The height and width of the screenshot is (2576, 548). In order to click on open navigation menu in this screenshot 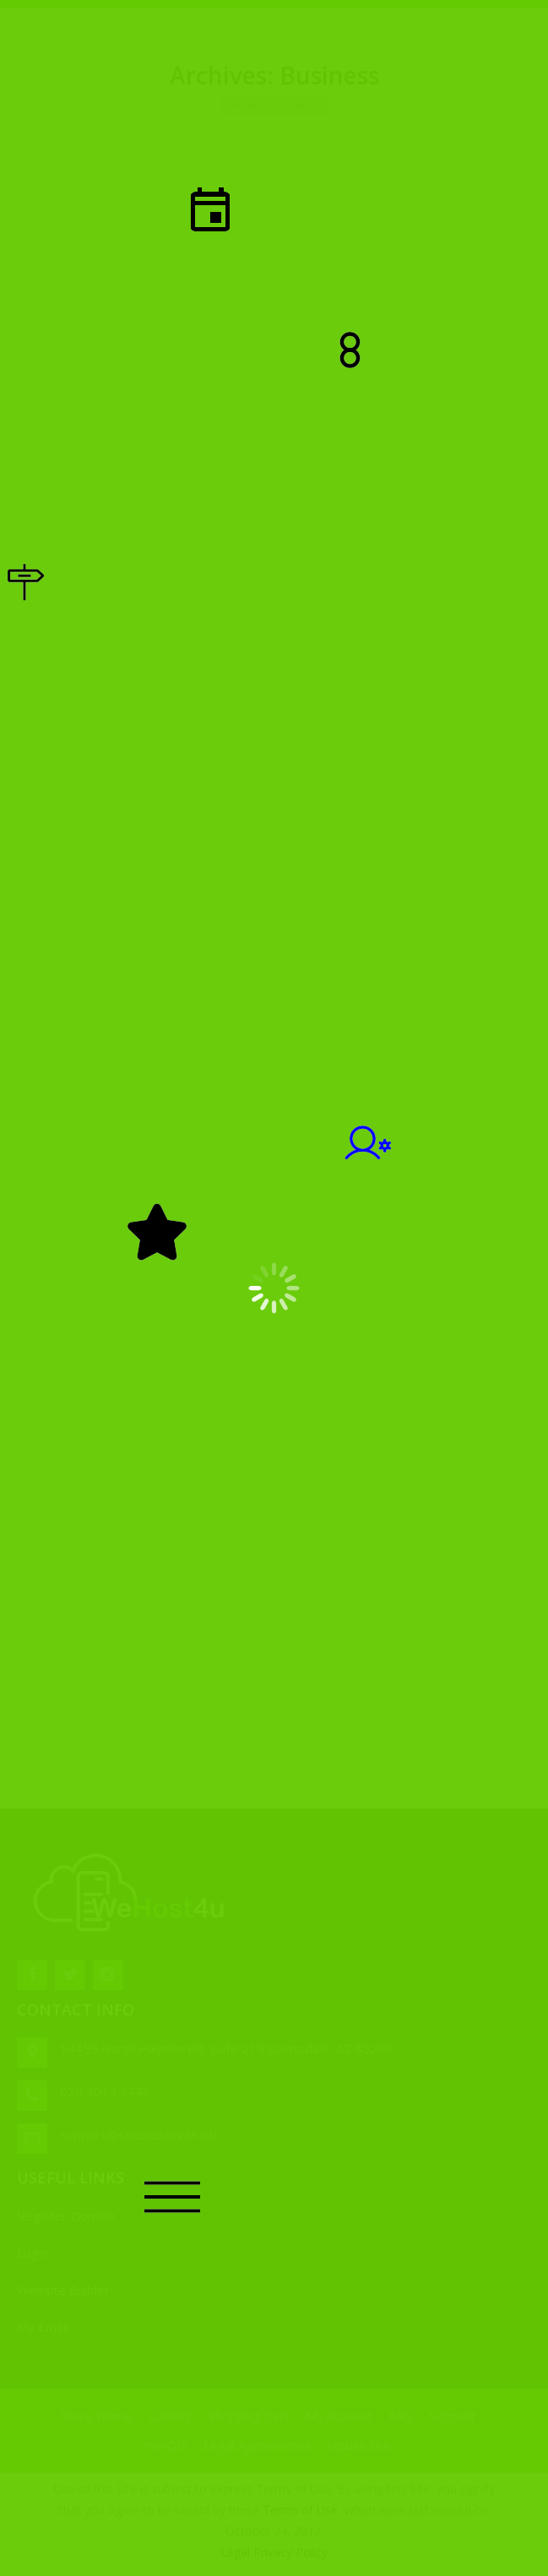, I will do `click(172, 2195)`.